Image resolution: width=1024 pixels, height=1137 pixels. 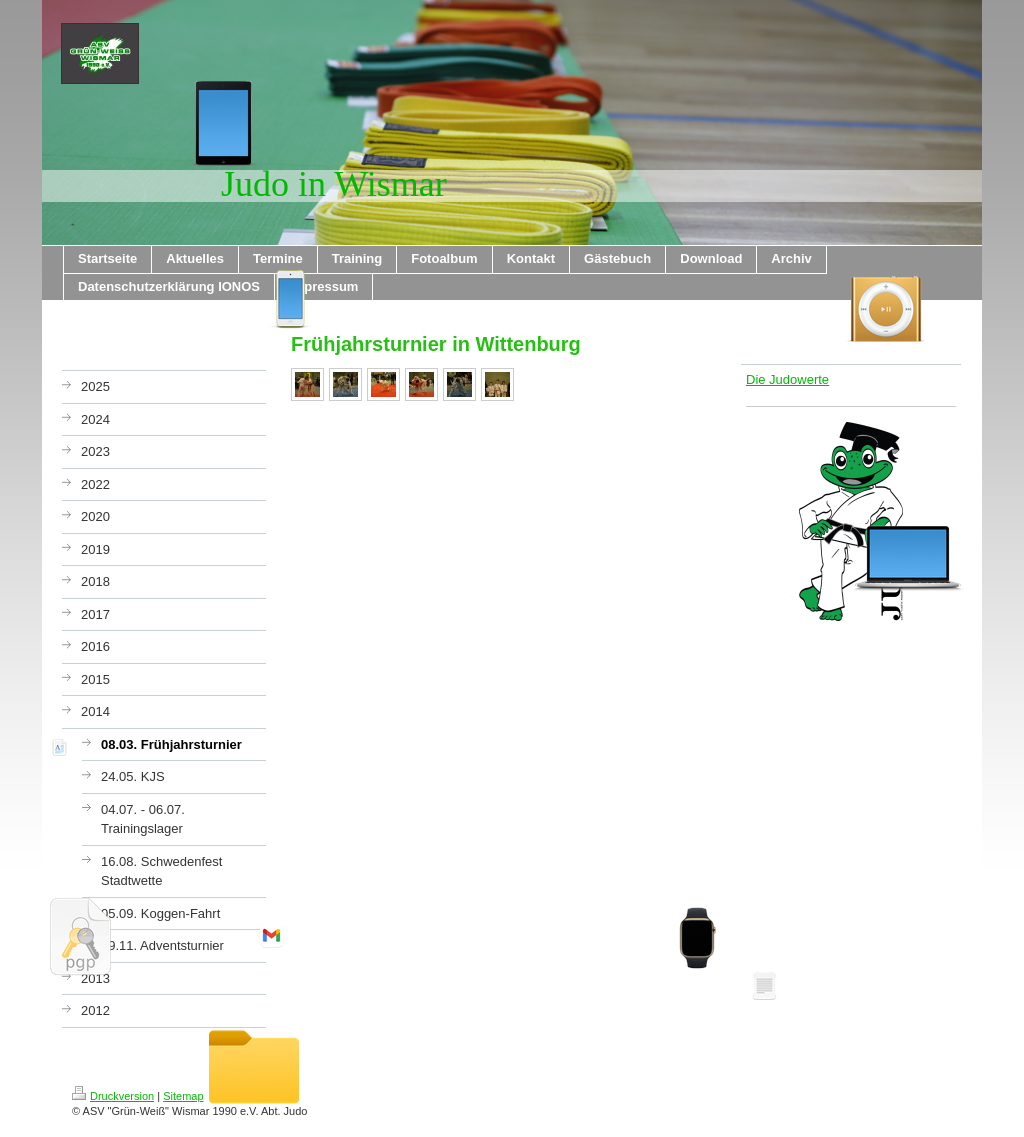 What do you see at coordinates (271, 935) in the screenshot?
I see `open Gmail email app` at bounding box center [271, 935].